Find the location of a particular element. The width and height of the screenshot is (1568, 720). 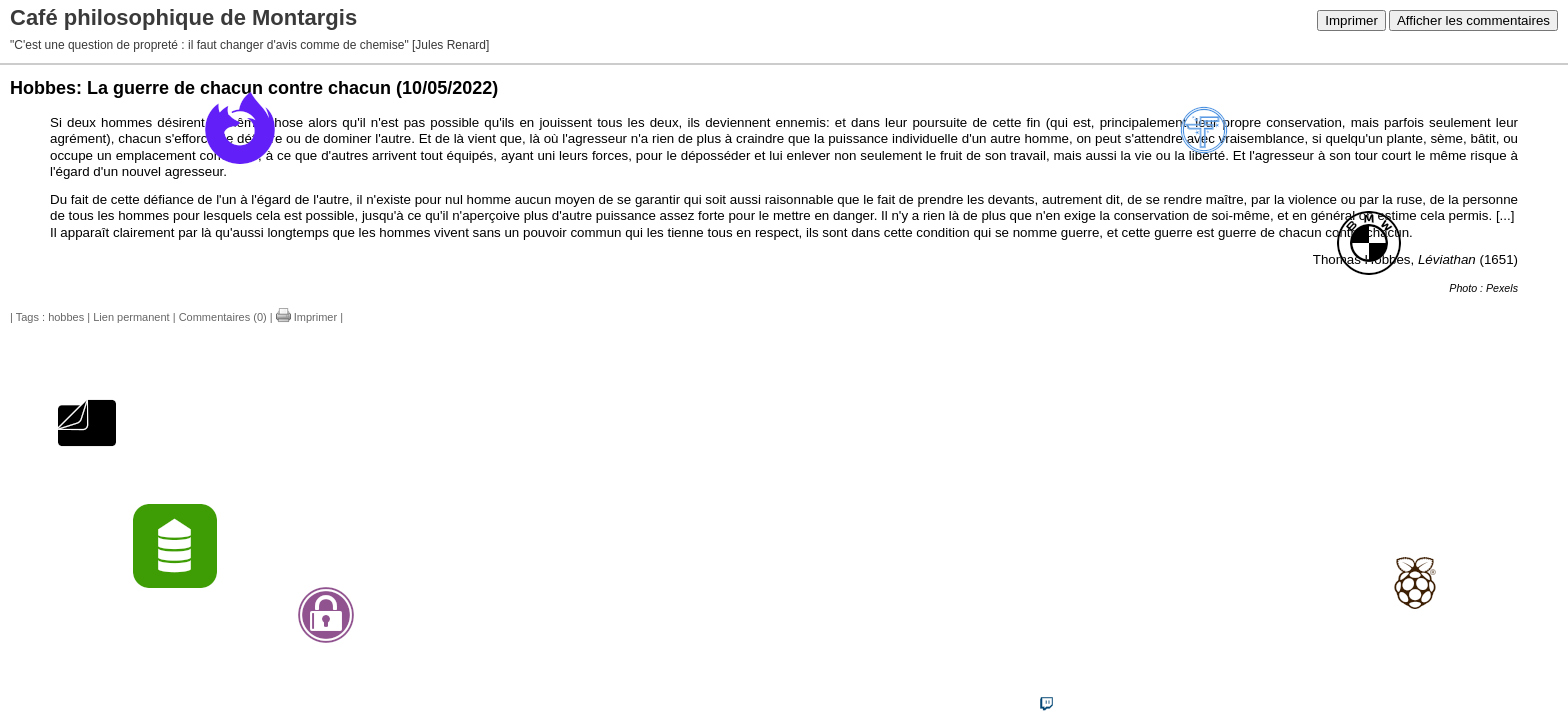

trade federation logo from star wars is located at coordinates (1204, 130).